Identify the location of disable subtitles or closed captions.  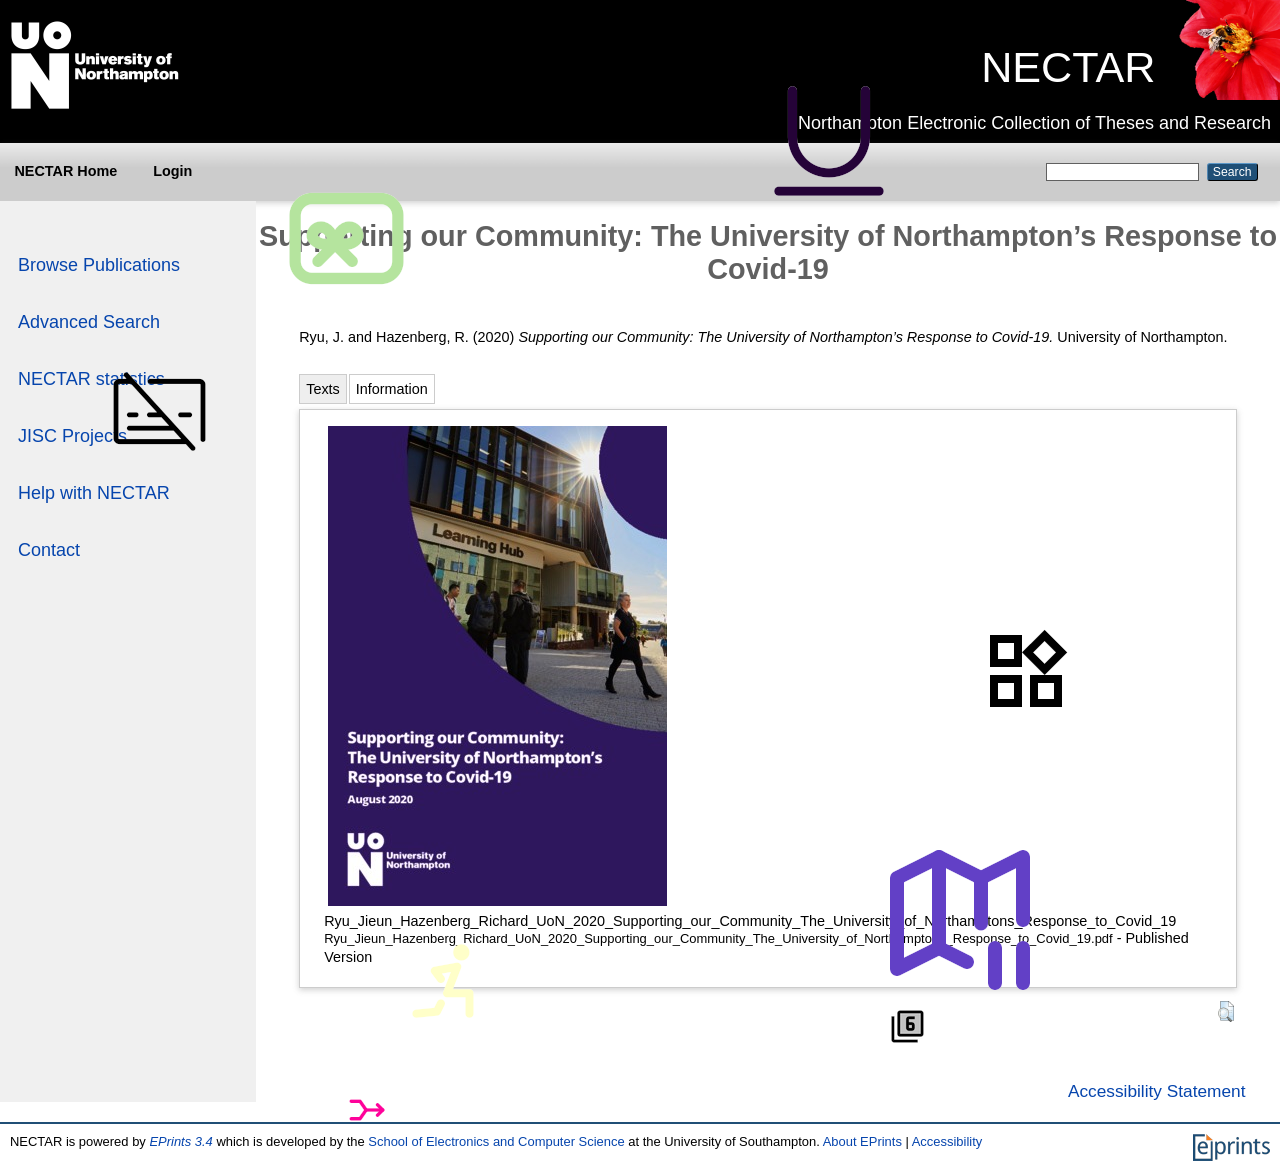
(159, 411).